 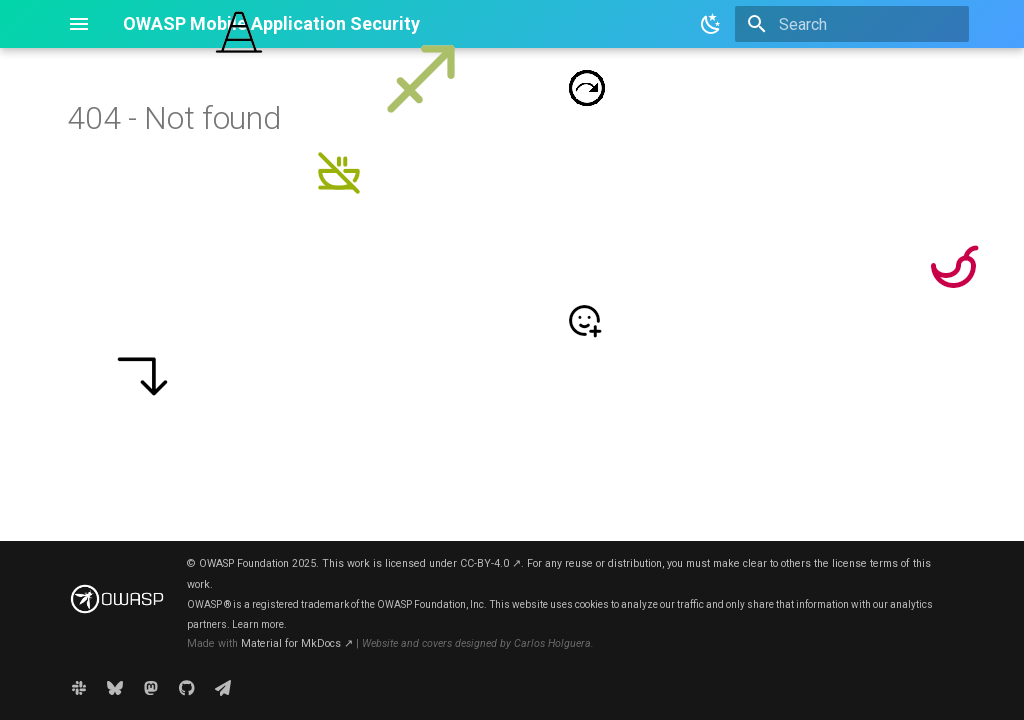 I want to click on indicates a work in progress or under construction area, so click(x=239, y=33).